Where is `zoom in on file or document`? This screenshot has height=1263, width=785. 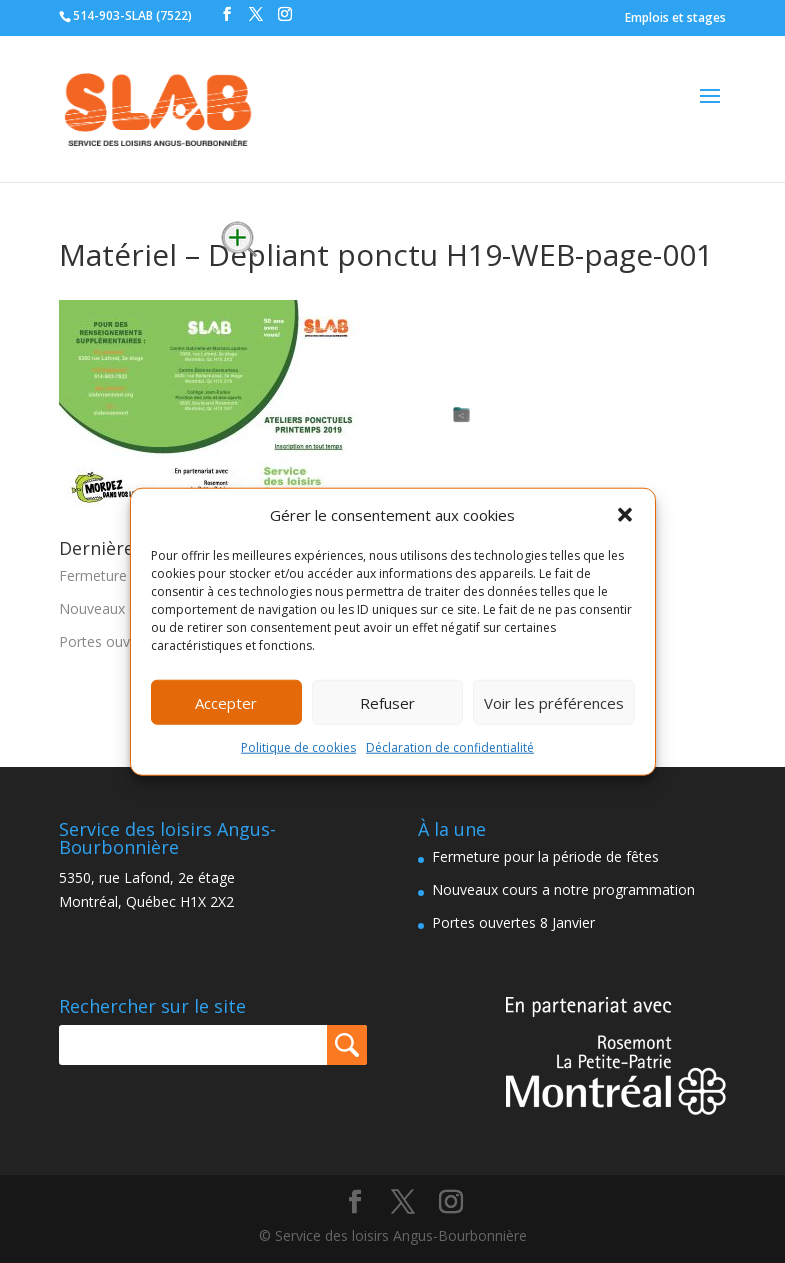
zoom in on file or document is located at coordinates (239, 239).